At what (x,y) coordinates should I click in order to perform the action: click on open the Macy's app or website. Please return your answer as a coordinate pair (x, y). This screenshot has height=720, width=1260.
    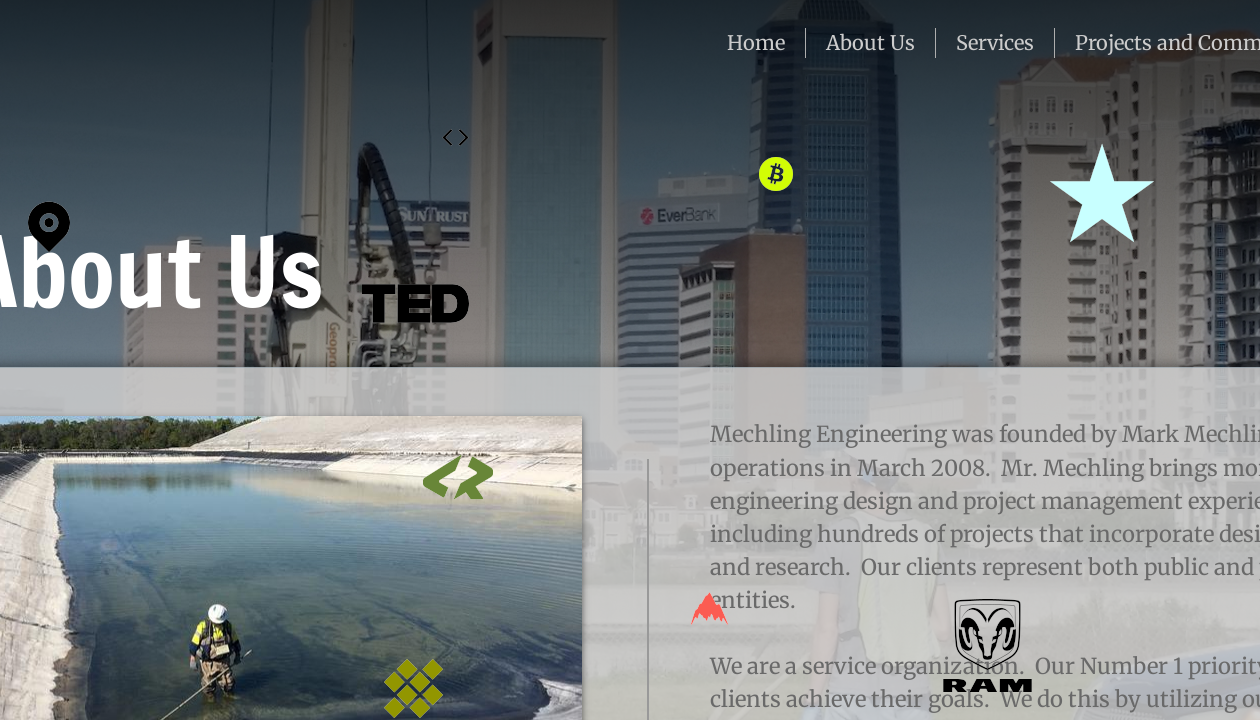
    Looking at the image, I should click on (1102, 193).